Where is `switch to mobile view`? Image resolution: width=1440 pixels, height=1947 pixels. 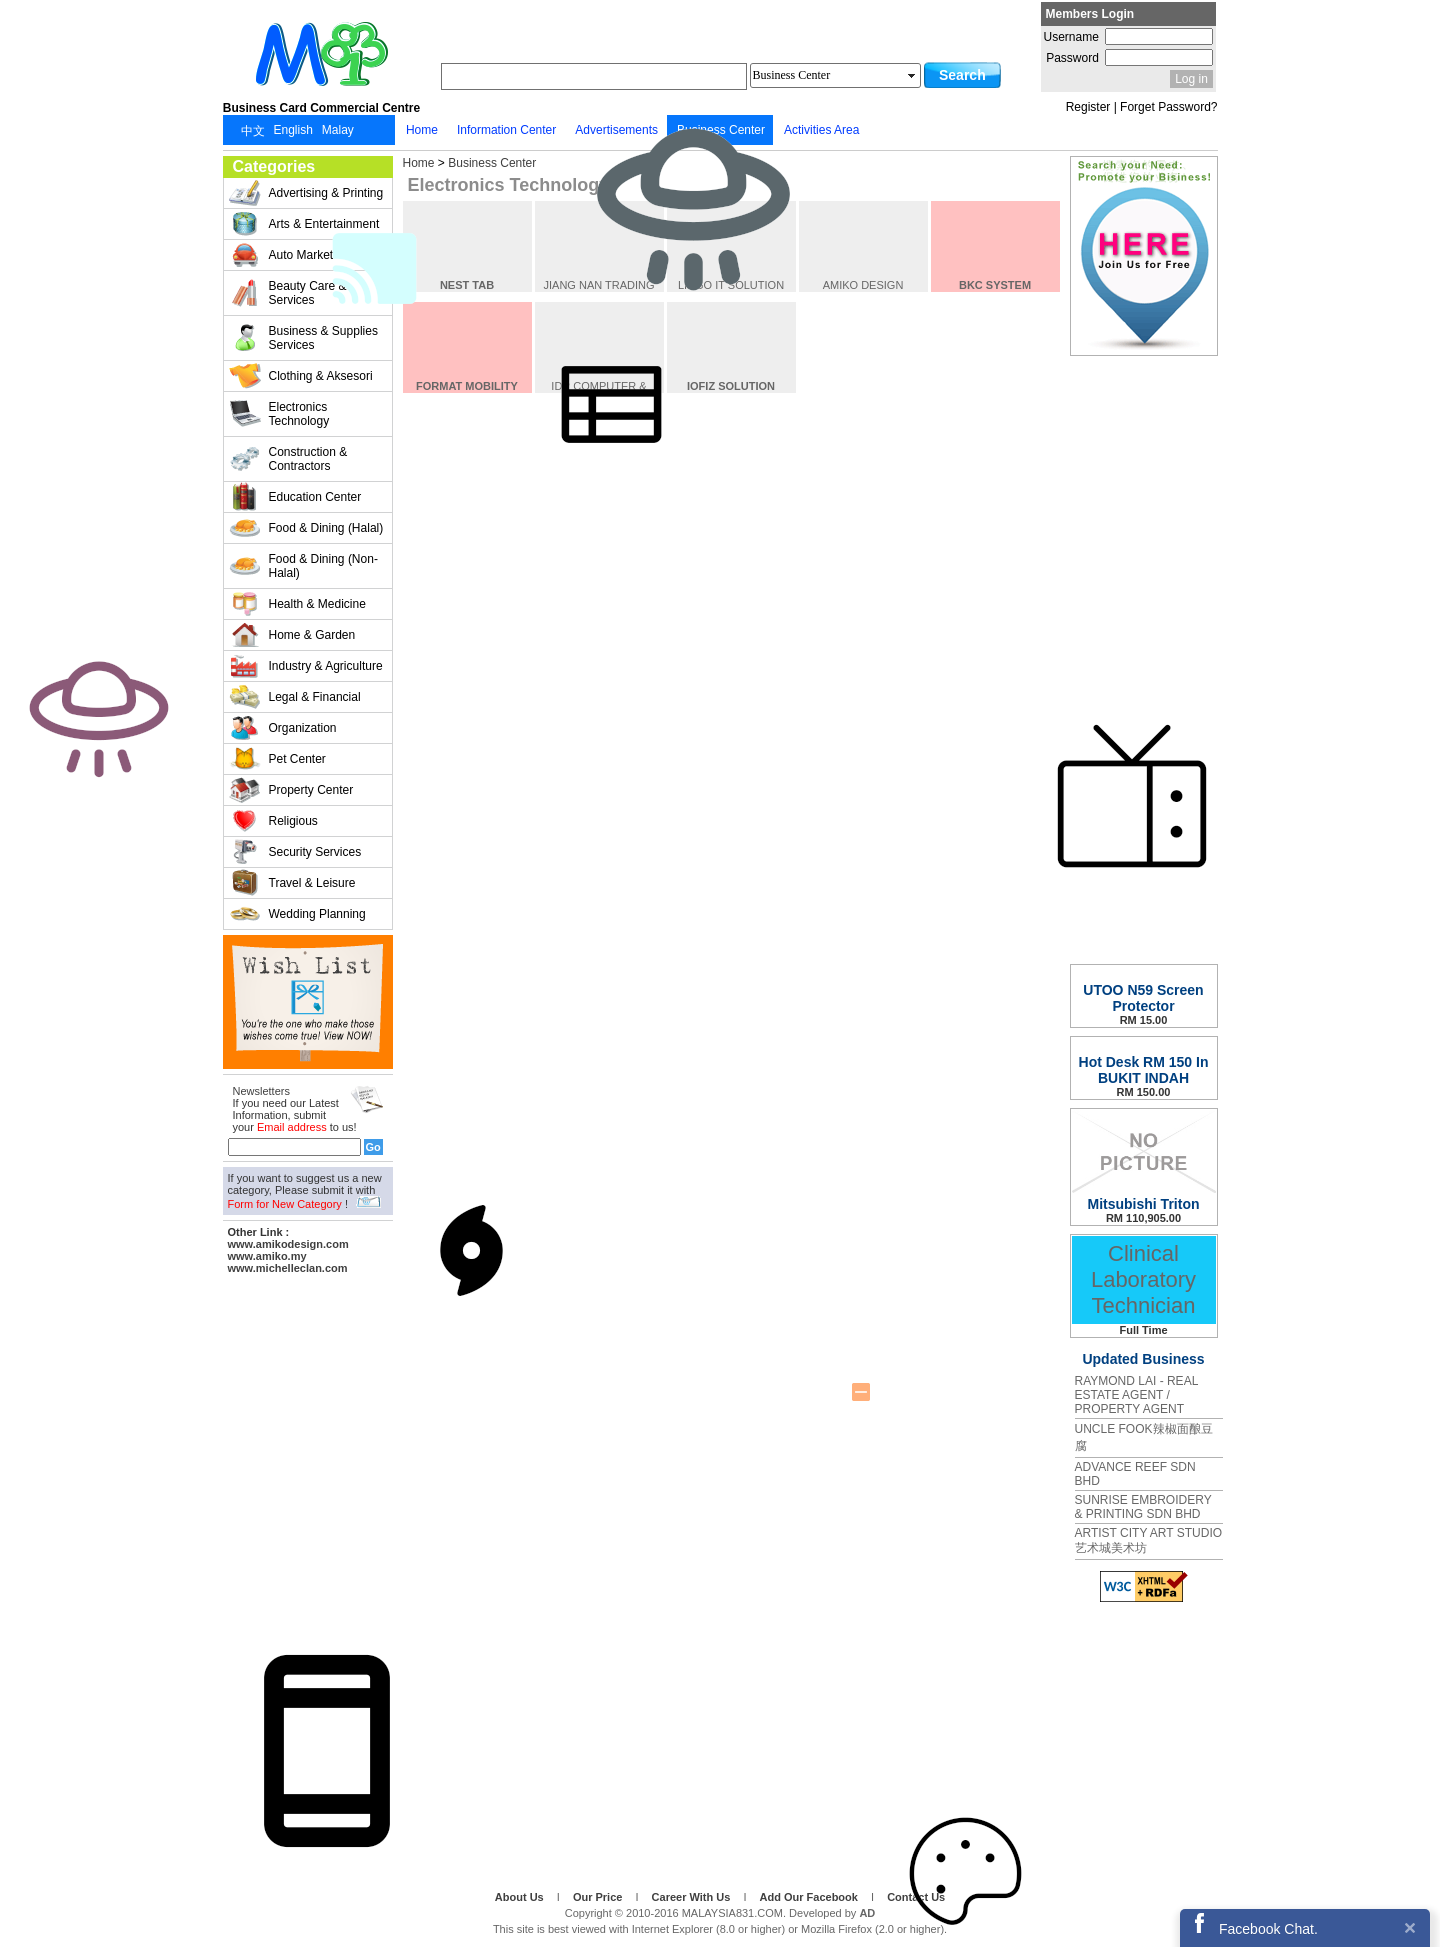 switch to mobile view is located at coordinates (327, 1751).